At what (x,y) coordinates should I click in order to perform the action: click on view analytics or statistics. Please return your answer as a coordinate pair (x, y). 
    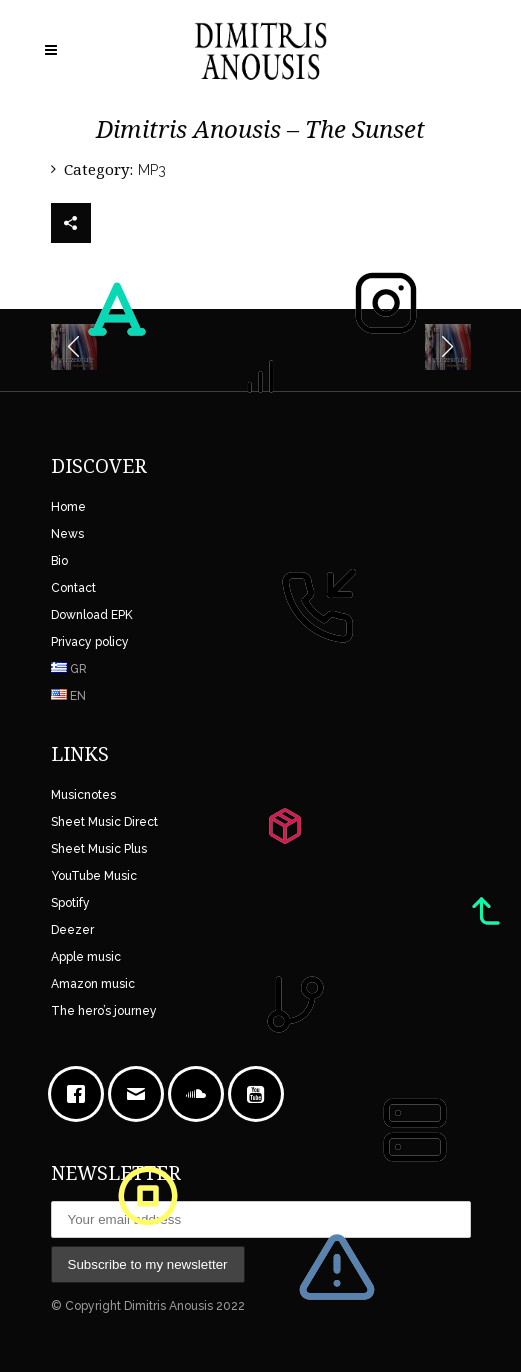
    Looking at the image, I should click on (260, 376).